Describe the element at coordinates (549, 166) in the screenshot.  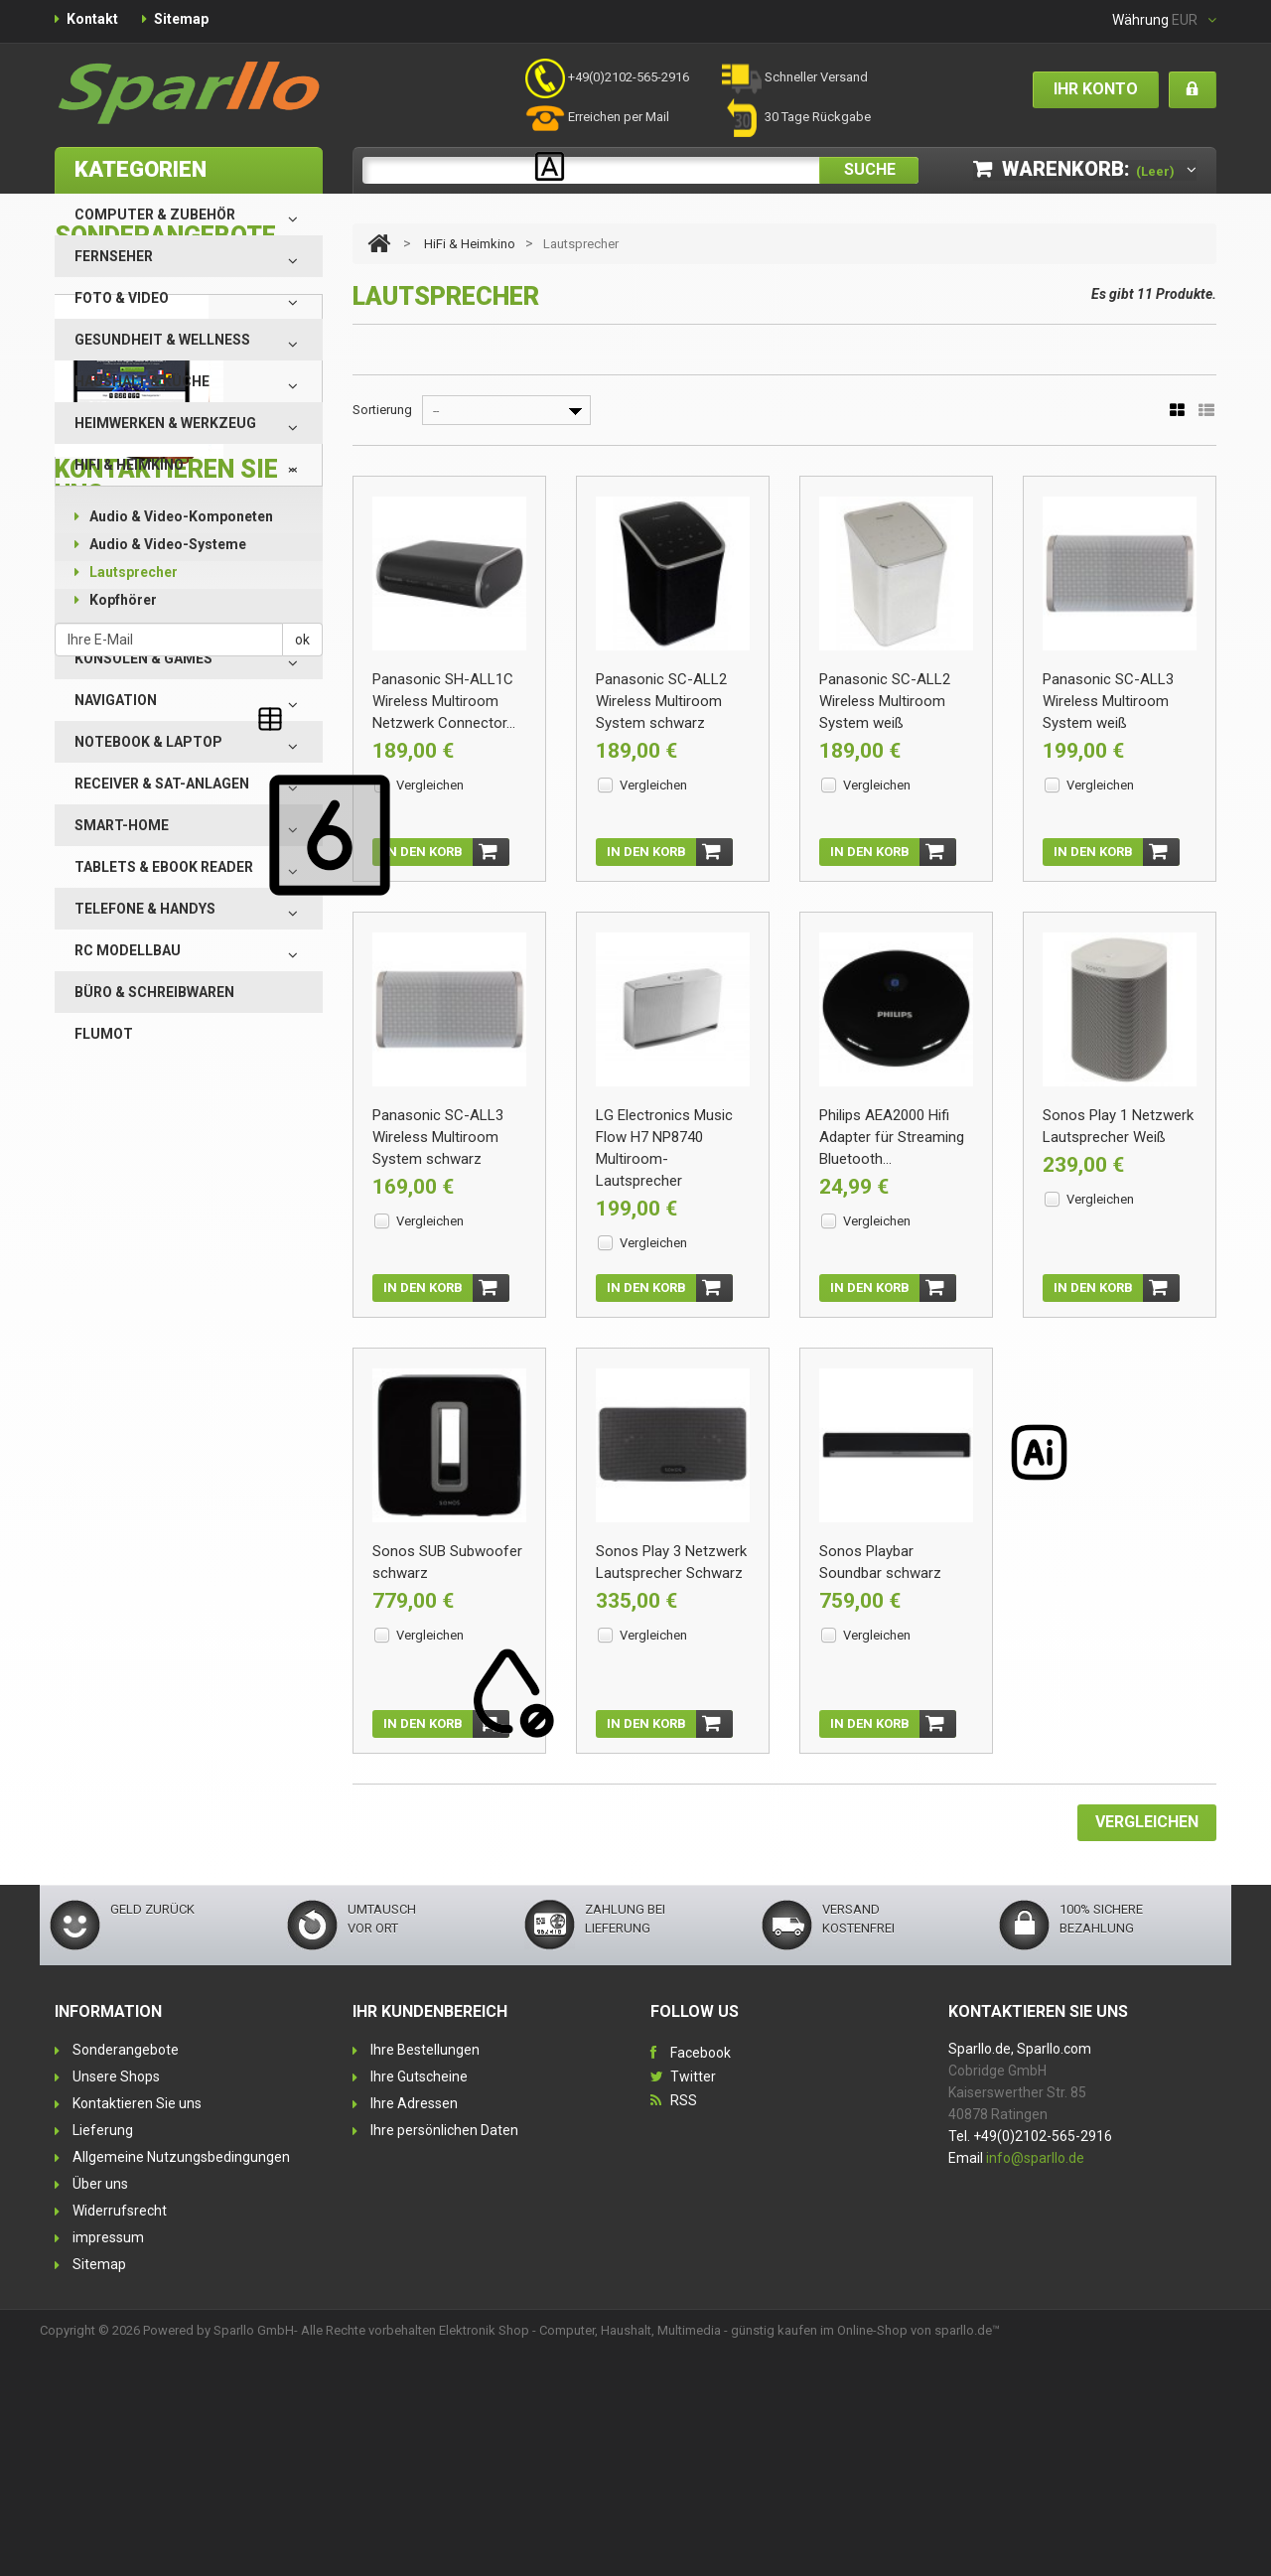
I see `download or install new fonts` at that location.